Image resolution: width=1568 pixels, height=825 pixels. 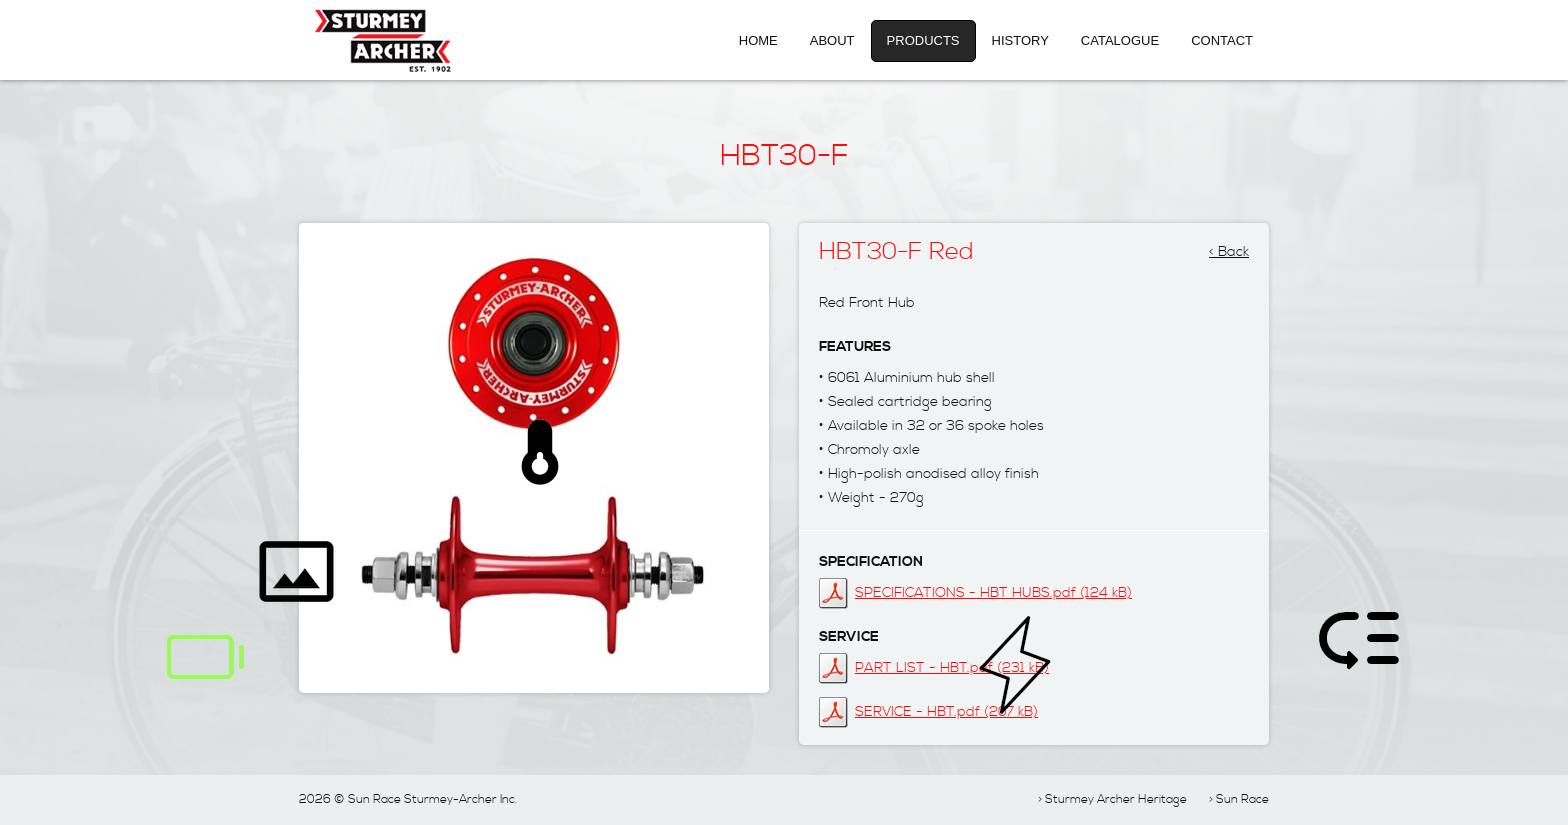 What do you see at coordinates (540, 452) in the screenshot?
I see `indicates low temperature reading` at bounding box center [540, 452].